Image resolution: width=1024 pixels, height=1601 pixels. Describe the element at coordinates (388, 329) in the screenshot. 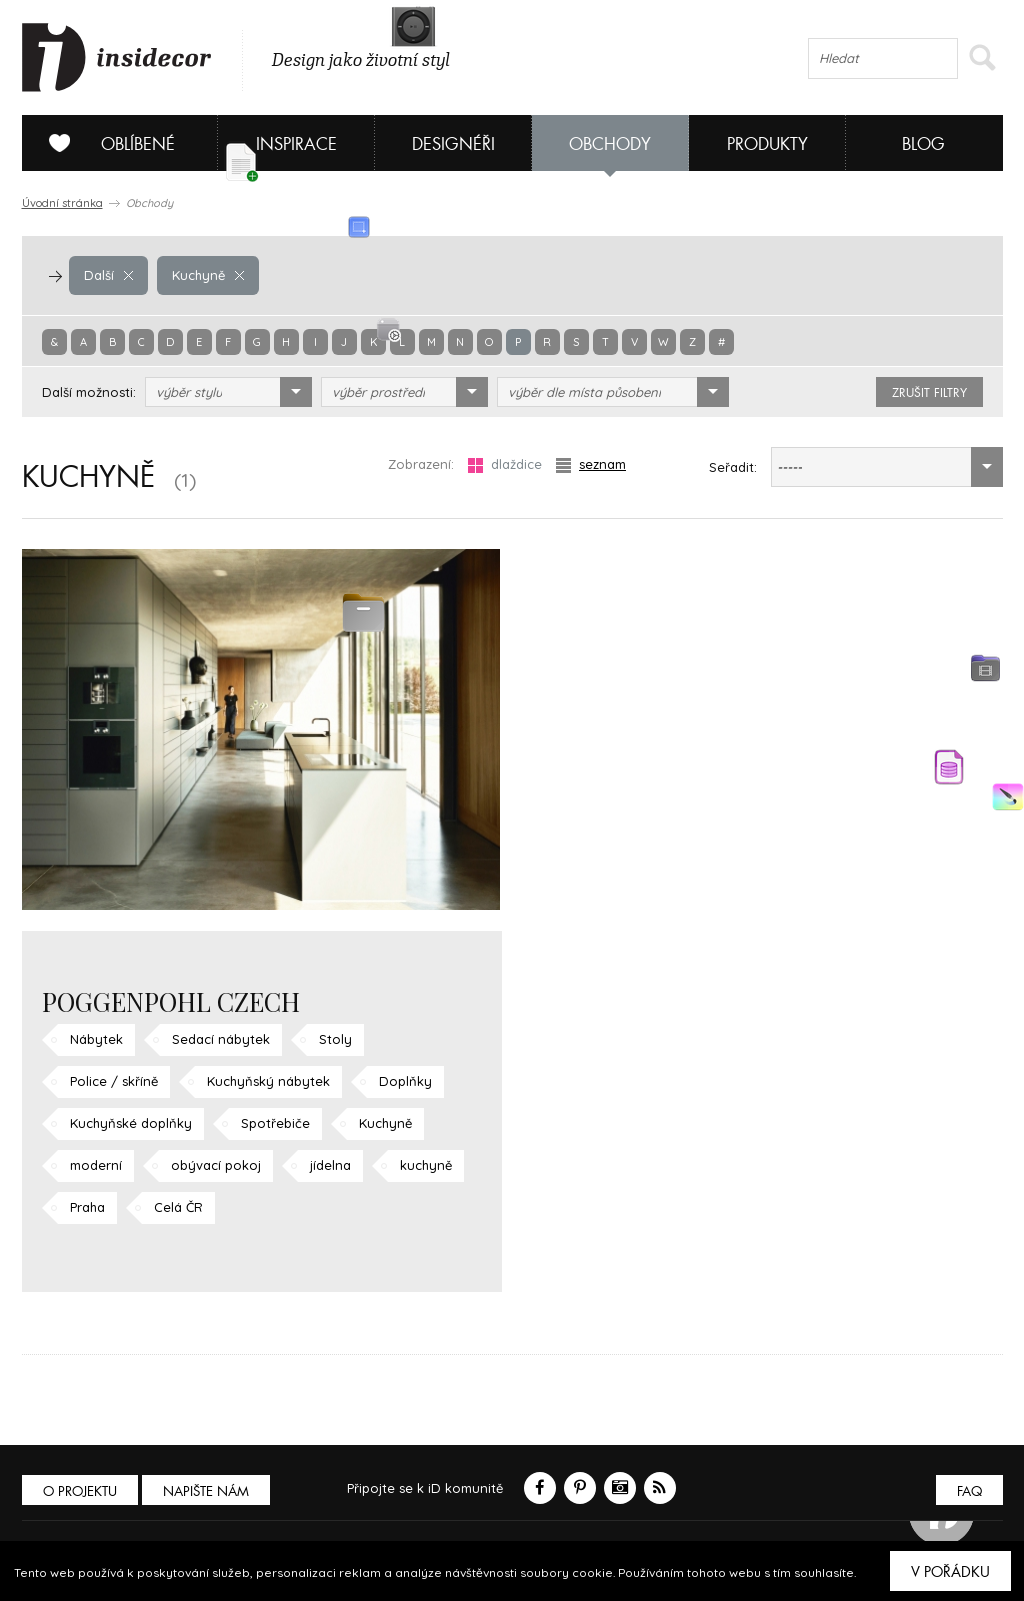

I see `configure window behavior settings` at that location.